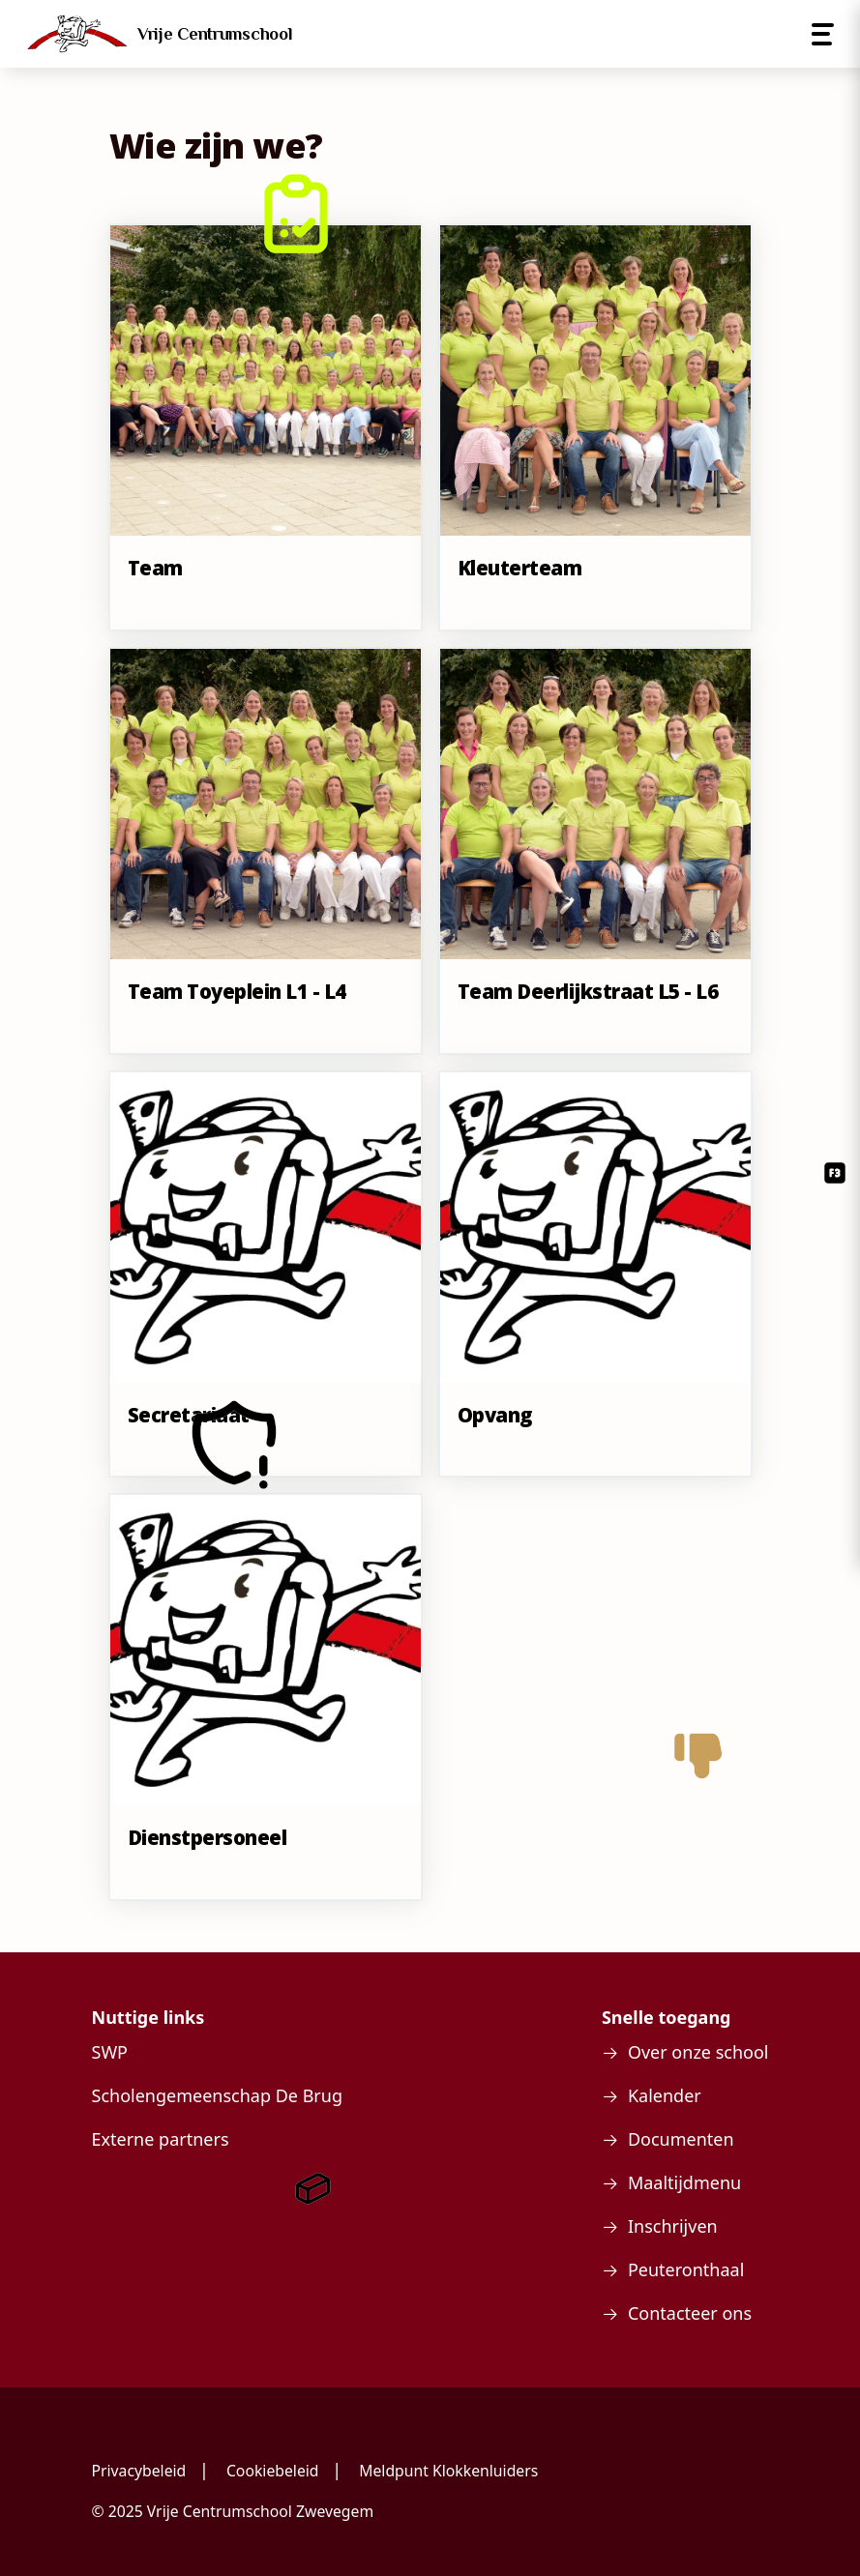 The image size is (860, 2576). What do you see at coordinates (699, 1756) in the screenshot?
I see `dislike or downvote content` at bounding box center [699, 1756].